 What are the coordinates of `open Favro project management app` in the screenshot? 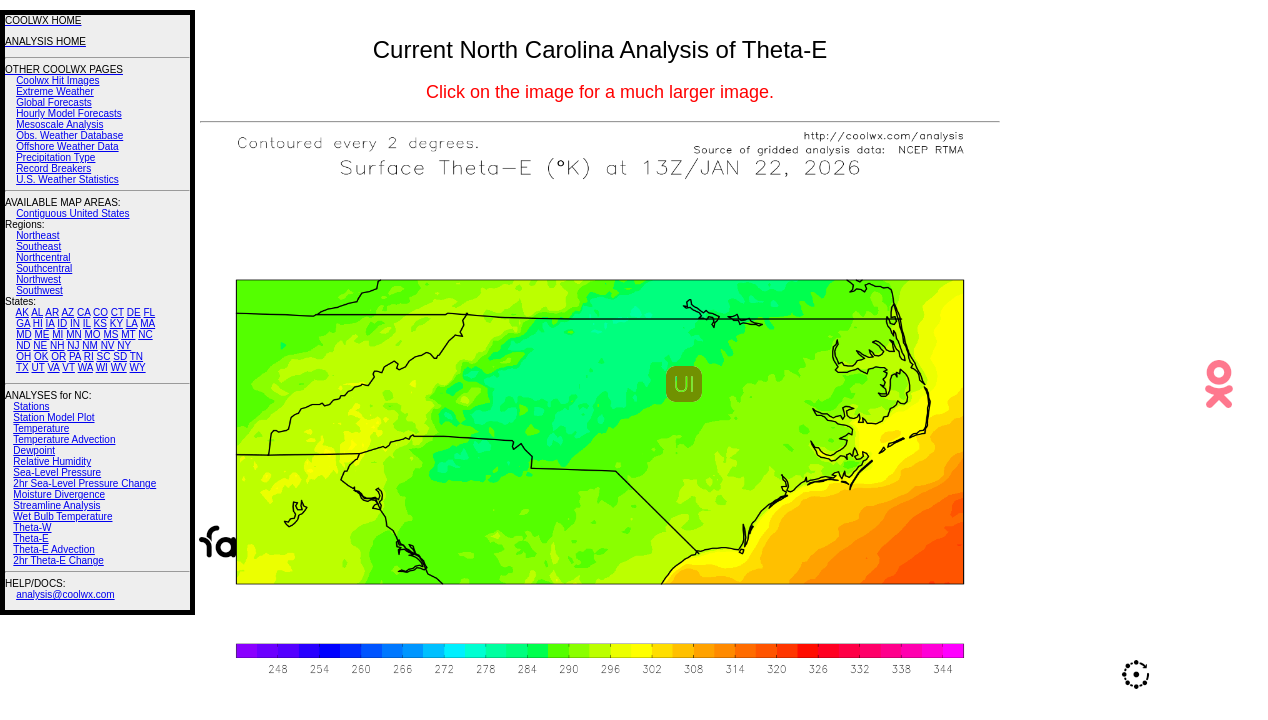 It's located at (217, 541).